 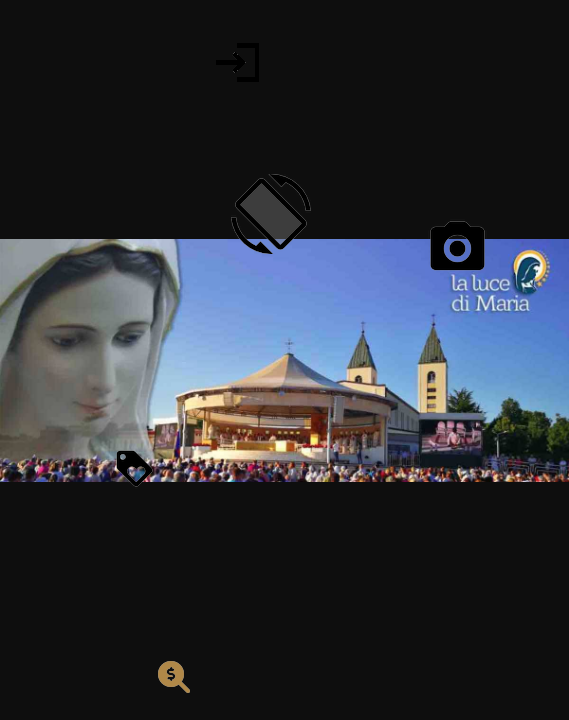 I want to click on take a photo, so click(x=457, y=248).